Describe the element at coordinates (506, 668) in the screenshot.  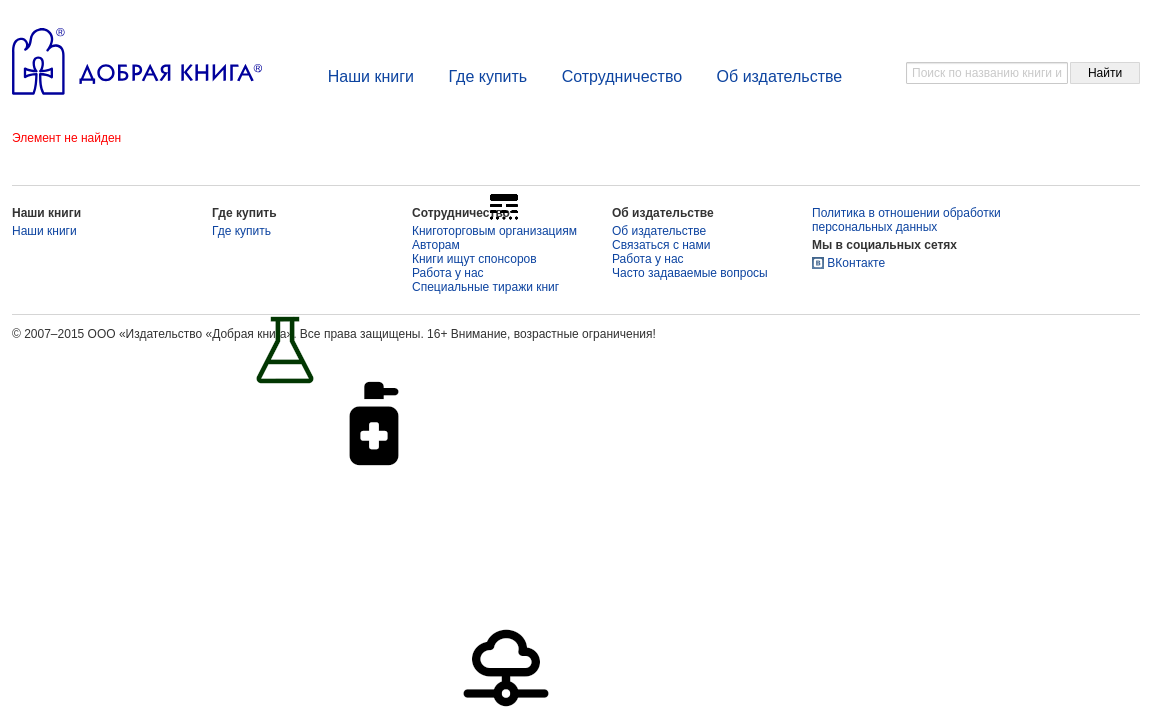
I see `cloud data sync or connection status` at that location.